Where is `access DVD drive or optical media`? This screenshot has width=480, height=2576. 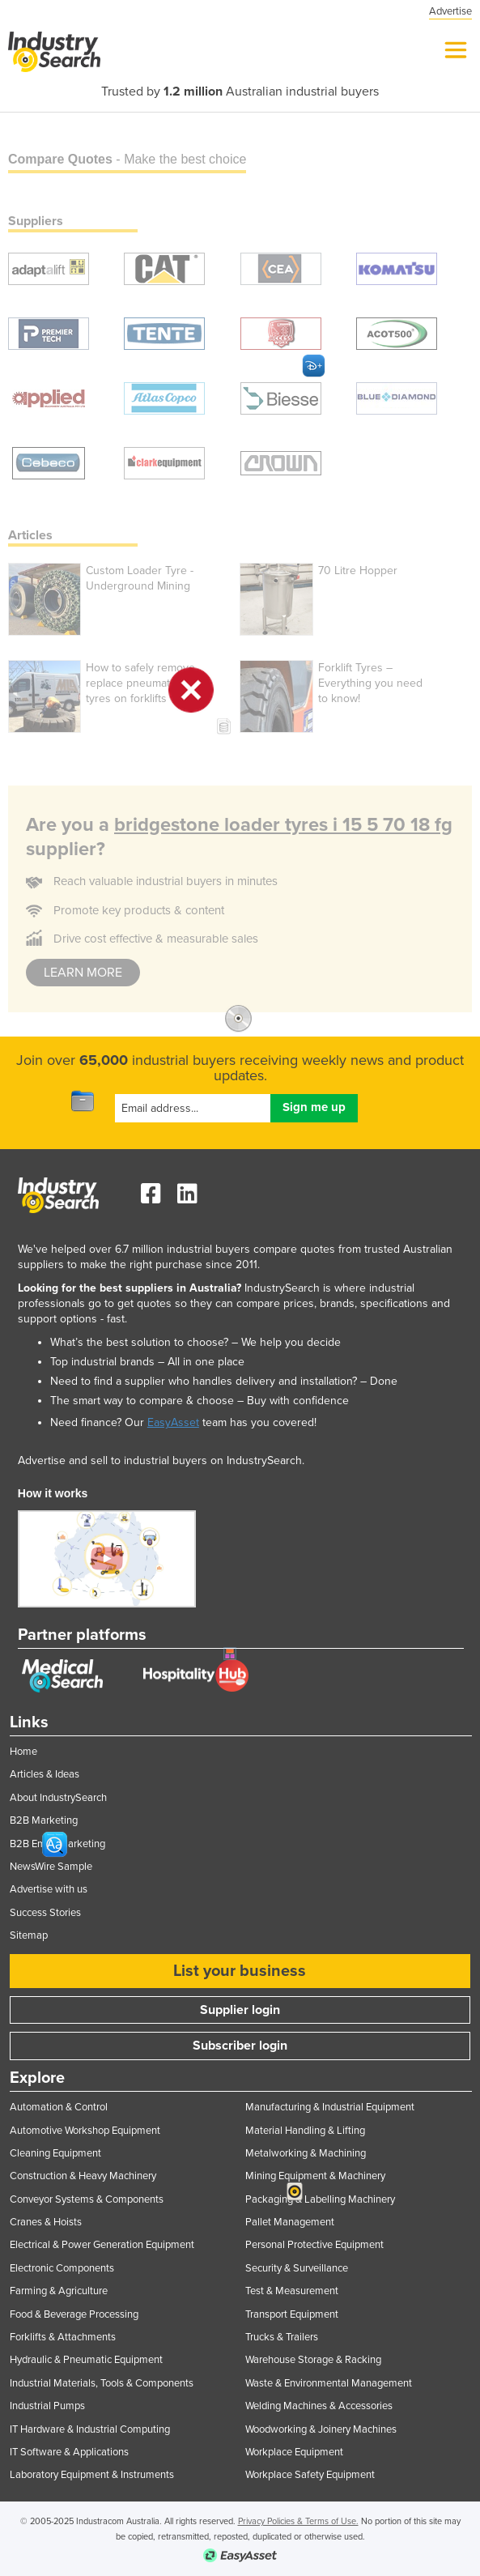 access DVD drive or optical media is located at coordinates (238, 1018).